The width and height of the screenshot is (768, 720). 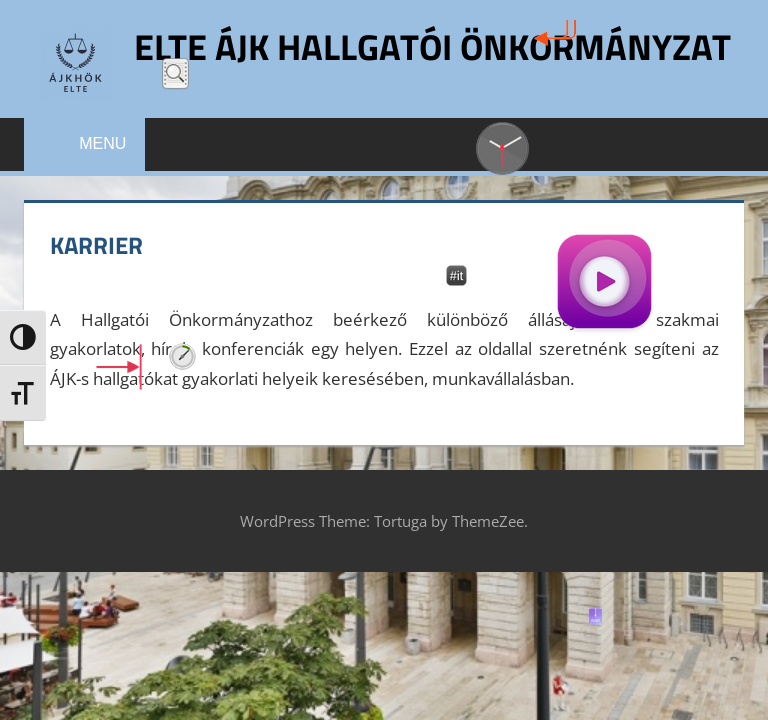 What do you see at coordinates (554, 29) in the screenshot?
I see `reply all to an email message` at bounding box center [554, 29].